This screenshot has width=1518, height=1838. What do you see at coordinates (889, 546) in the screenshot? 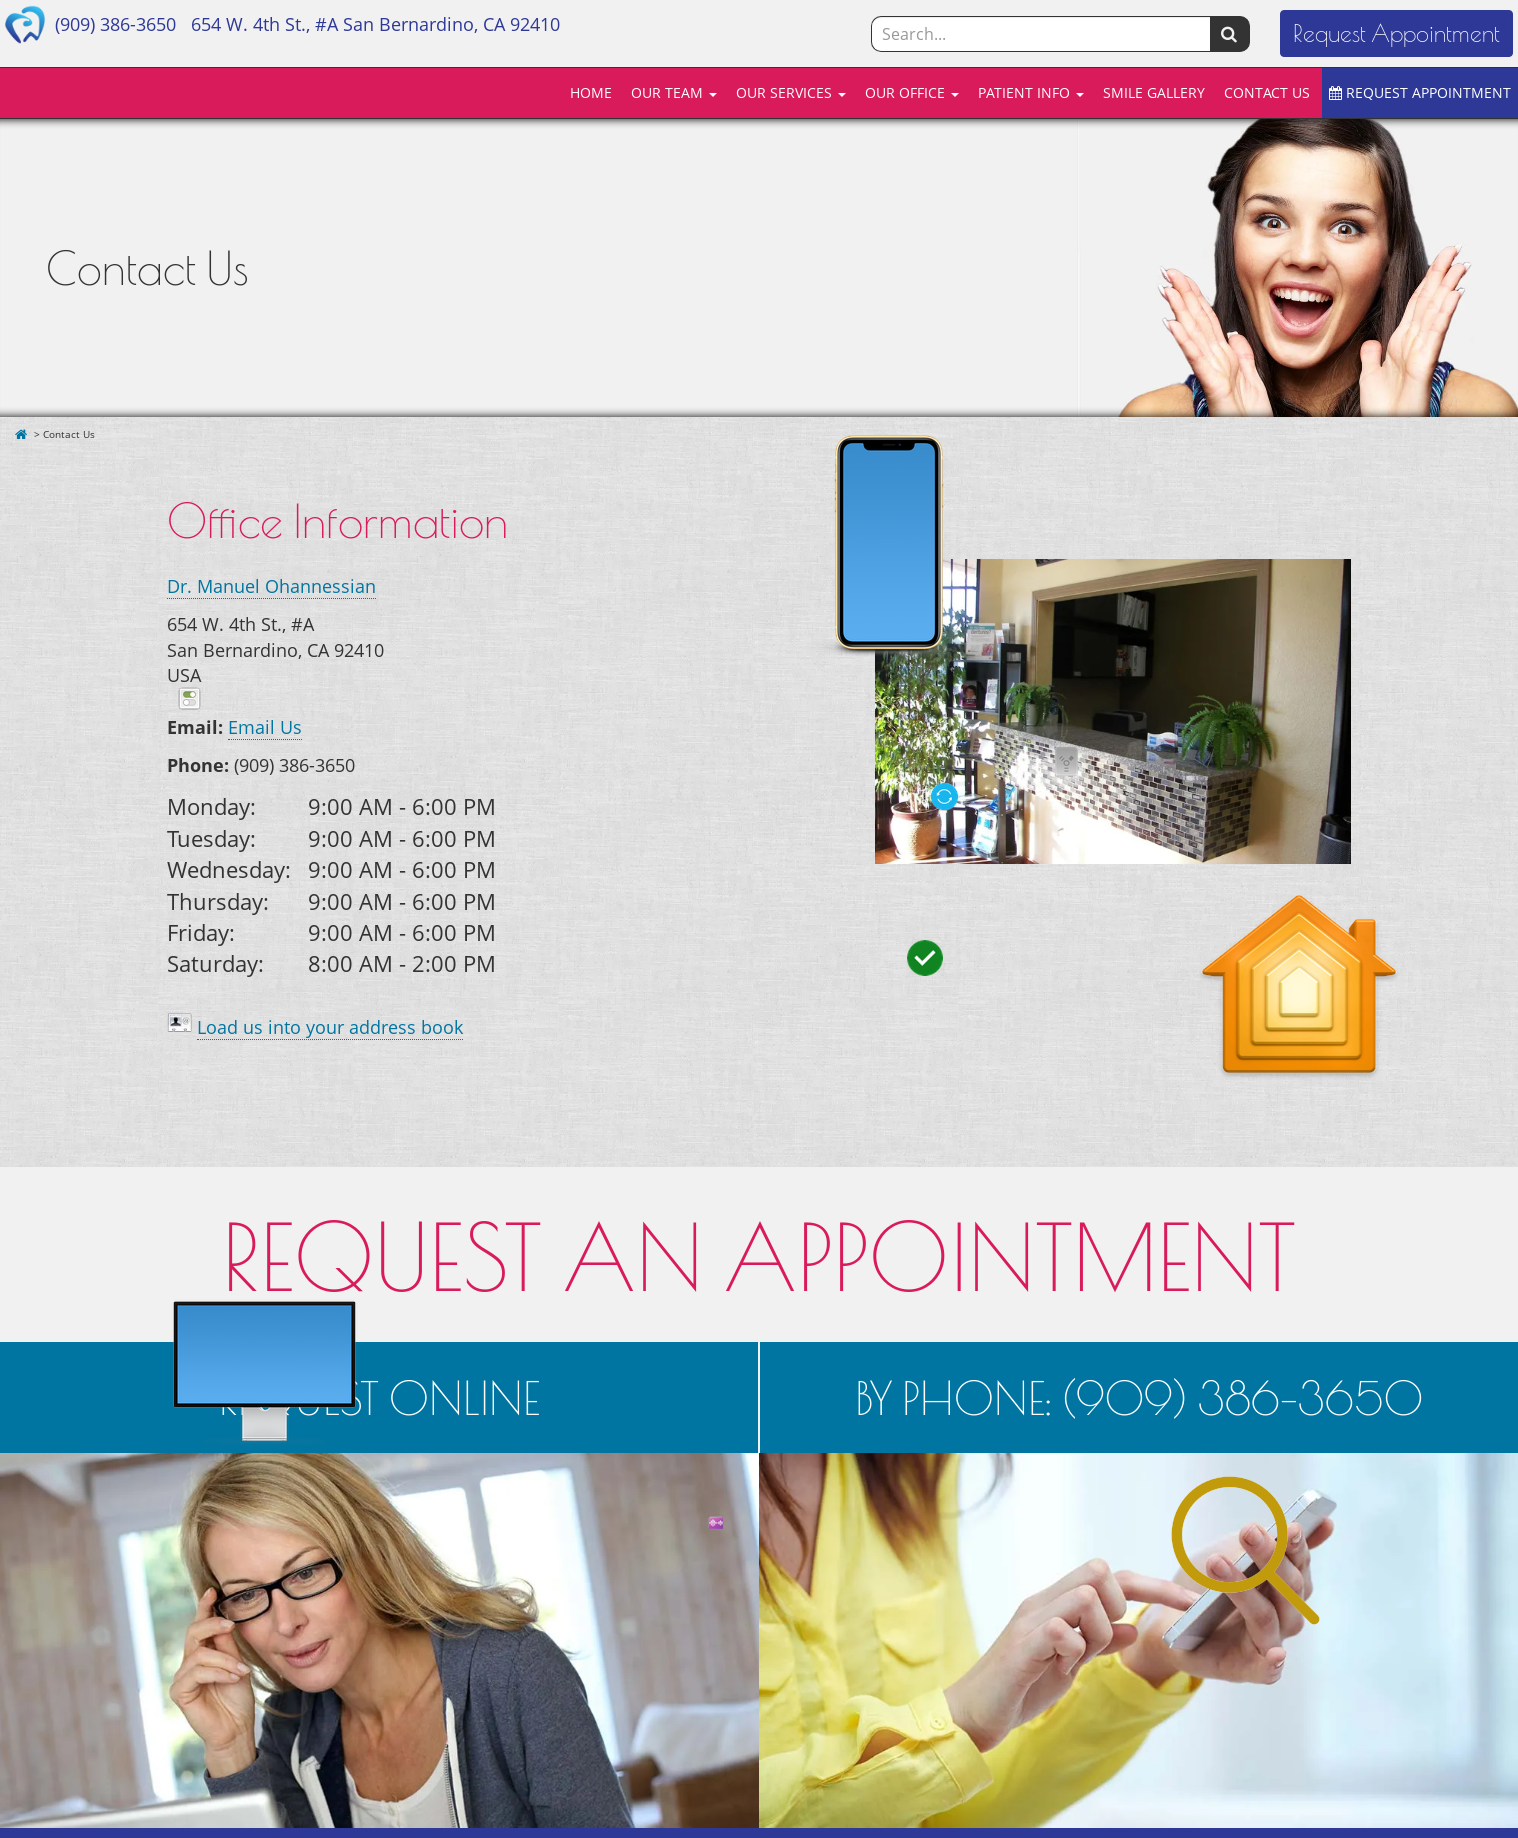
I see `iPhone XR device icon` at bounding box center [889, 546].